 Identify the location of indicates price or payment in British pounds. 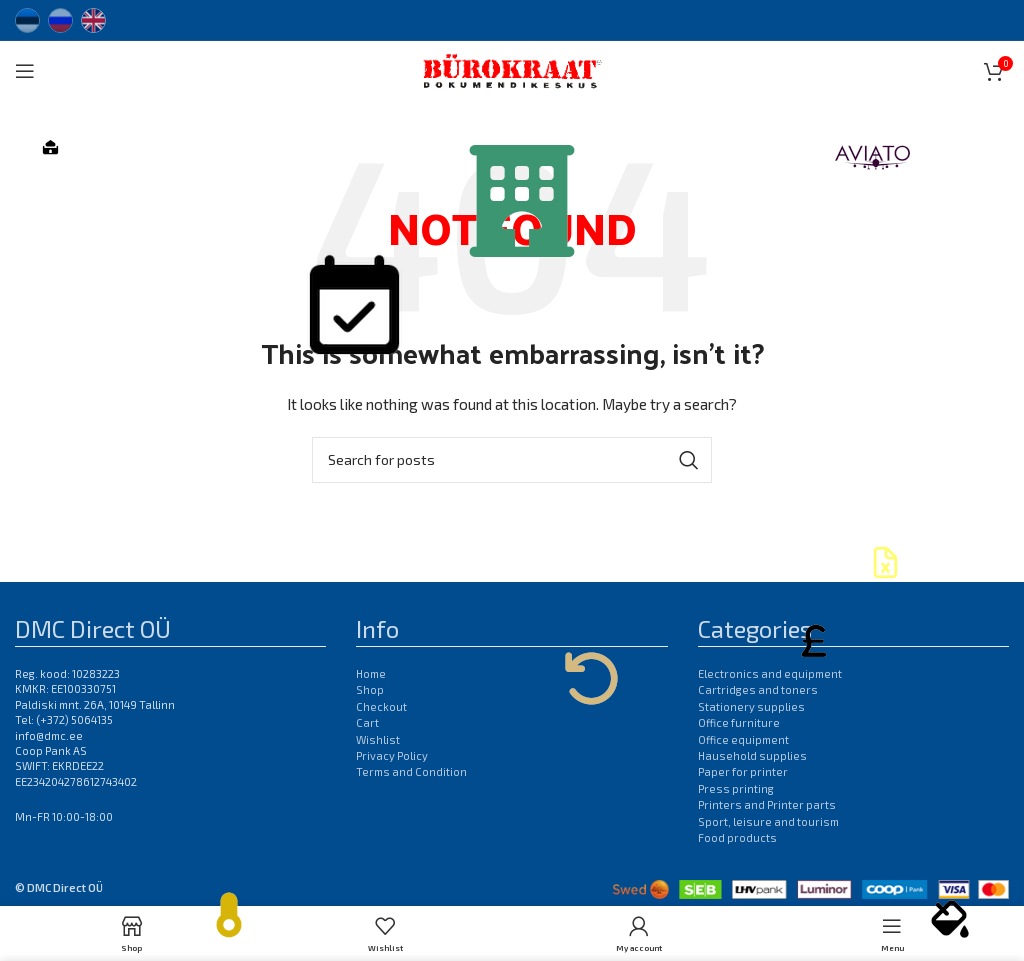
(814, 640).